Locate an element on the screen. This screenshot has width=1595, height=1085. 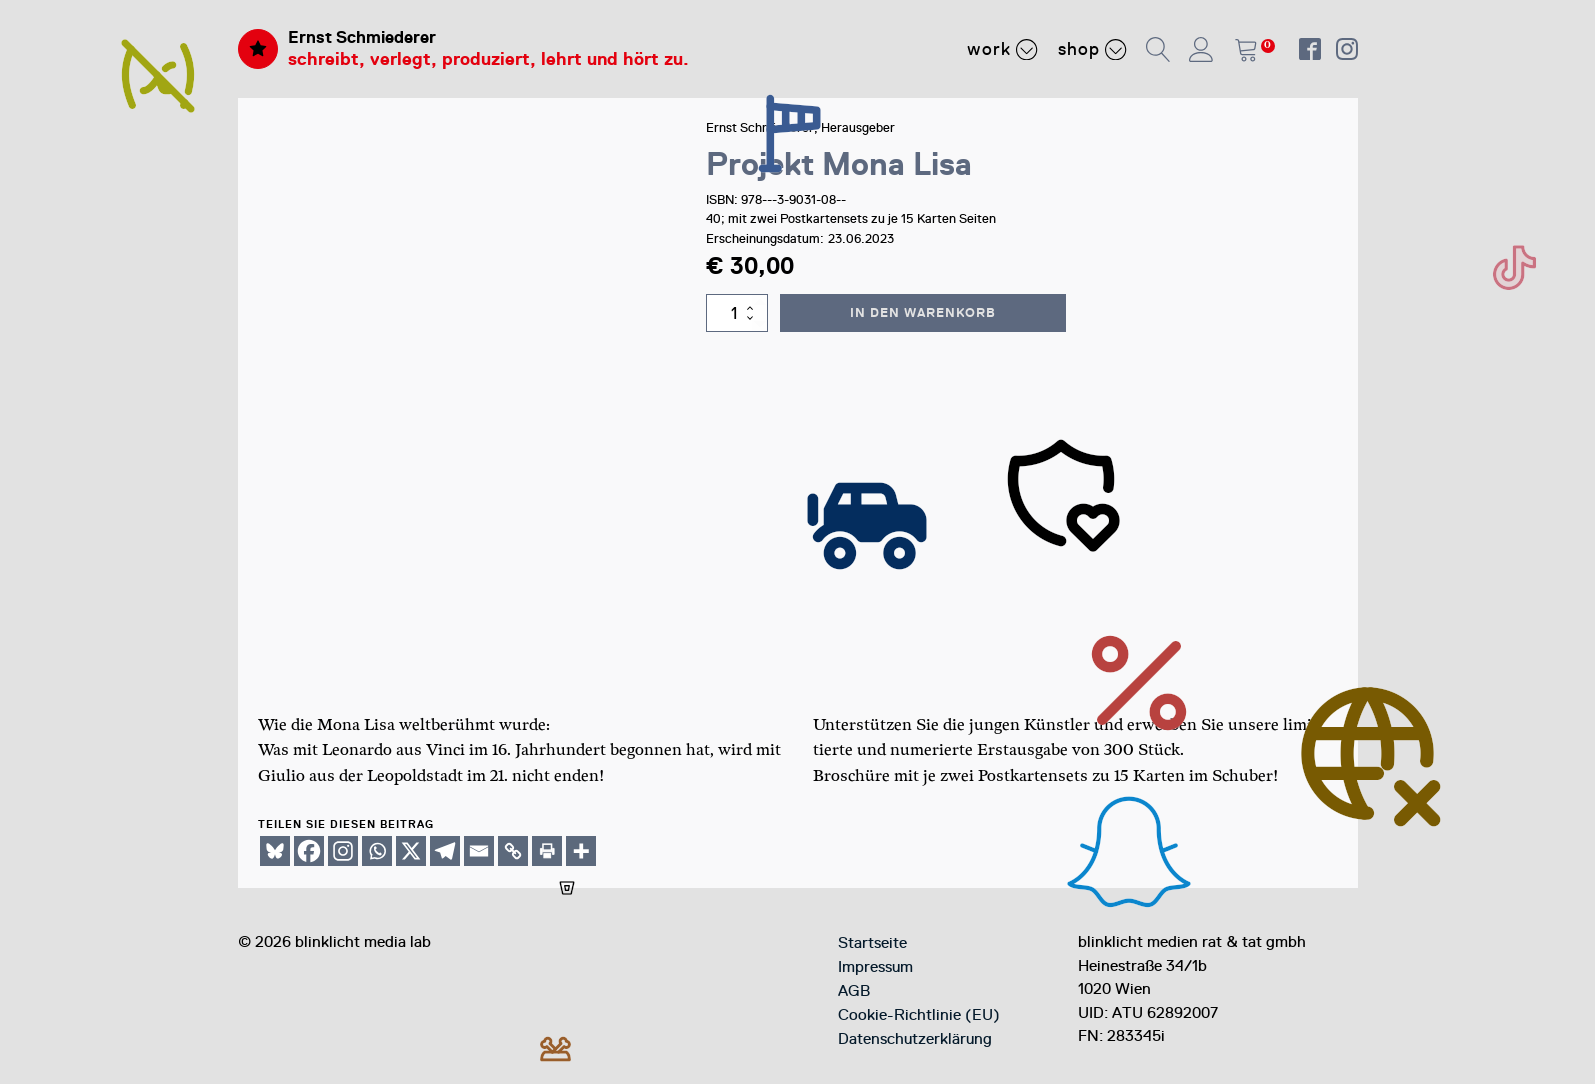
select SUV as vehicle type is located at coordinates (867, 526).